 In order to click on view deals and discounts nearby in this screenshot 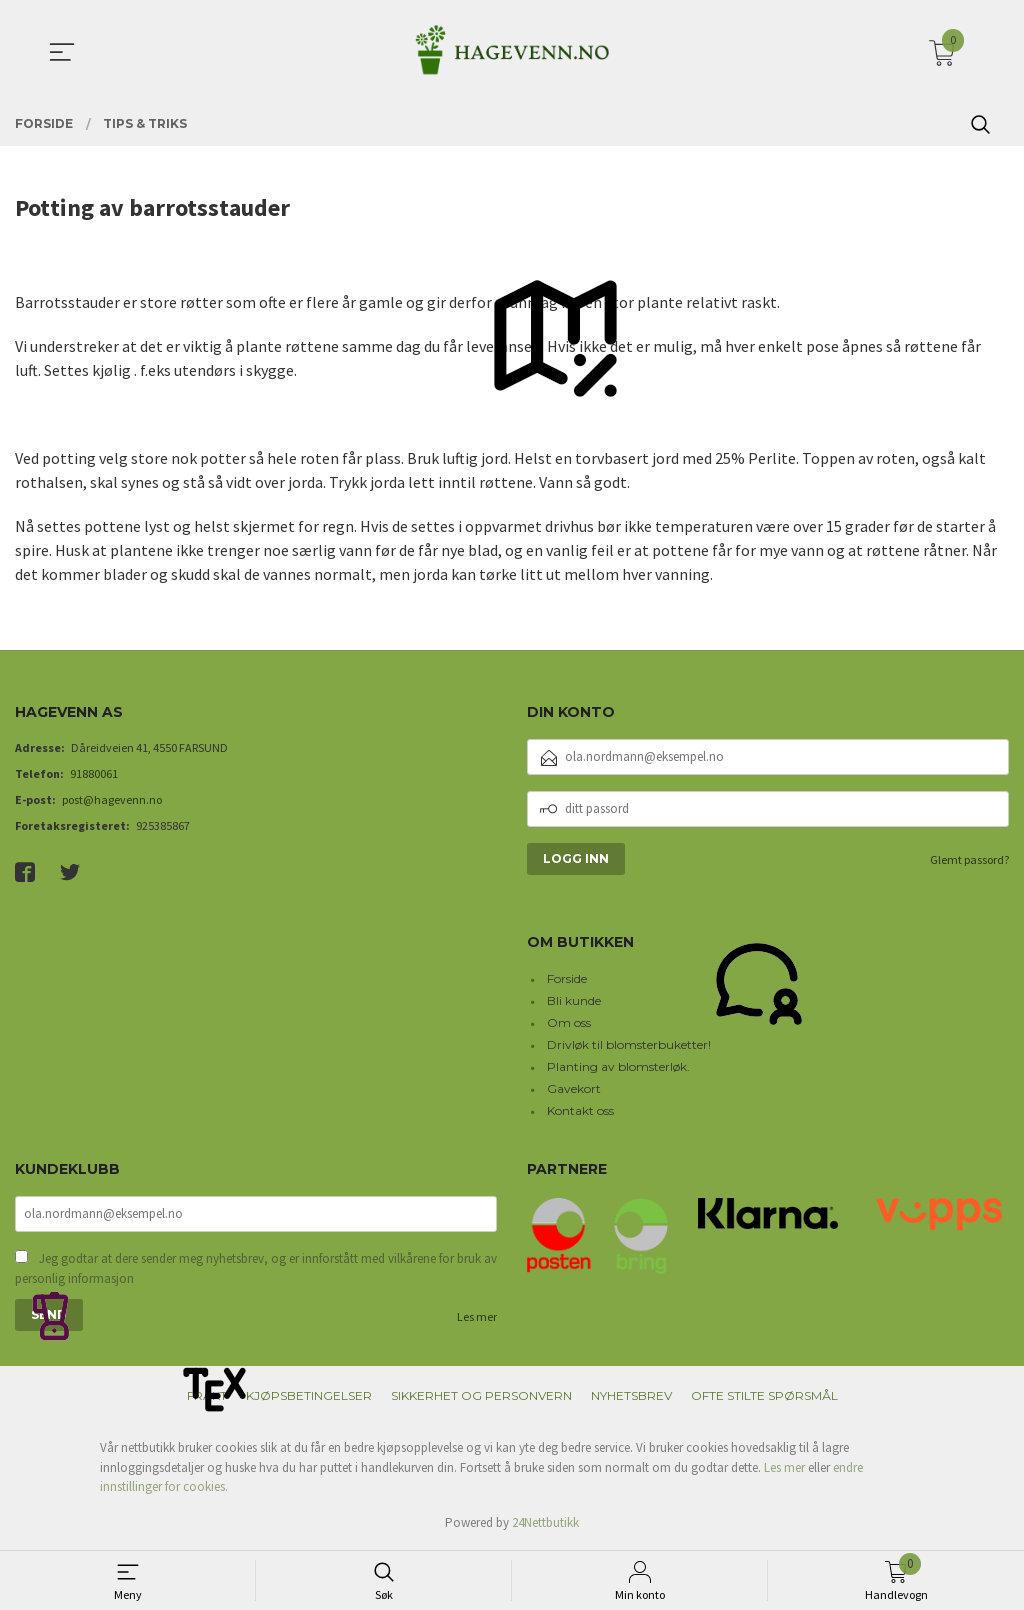, I will do `click(555, 335)`.